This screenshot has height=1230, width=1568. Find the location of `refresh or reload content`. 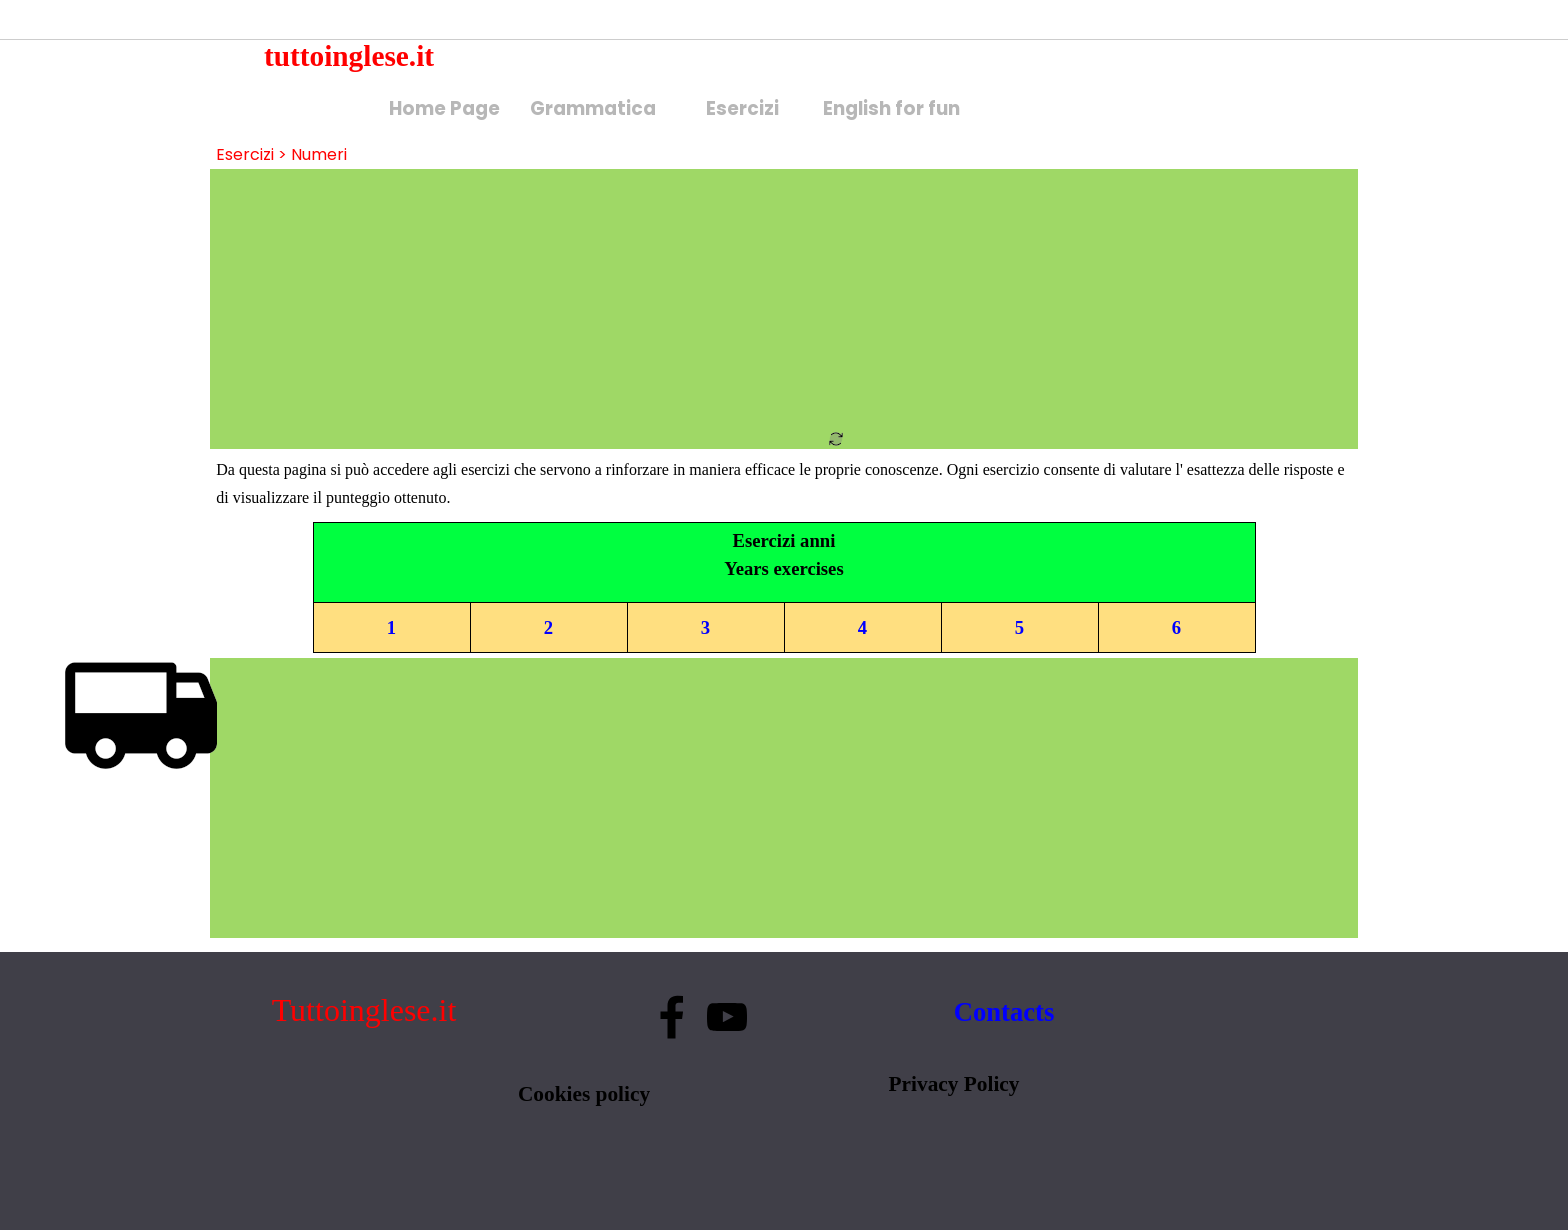

refresh or reload content is located at coordinates (836, 439).